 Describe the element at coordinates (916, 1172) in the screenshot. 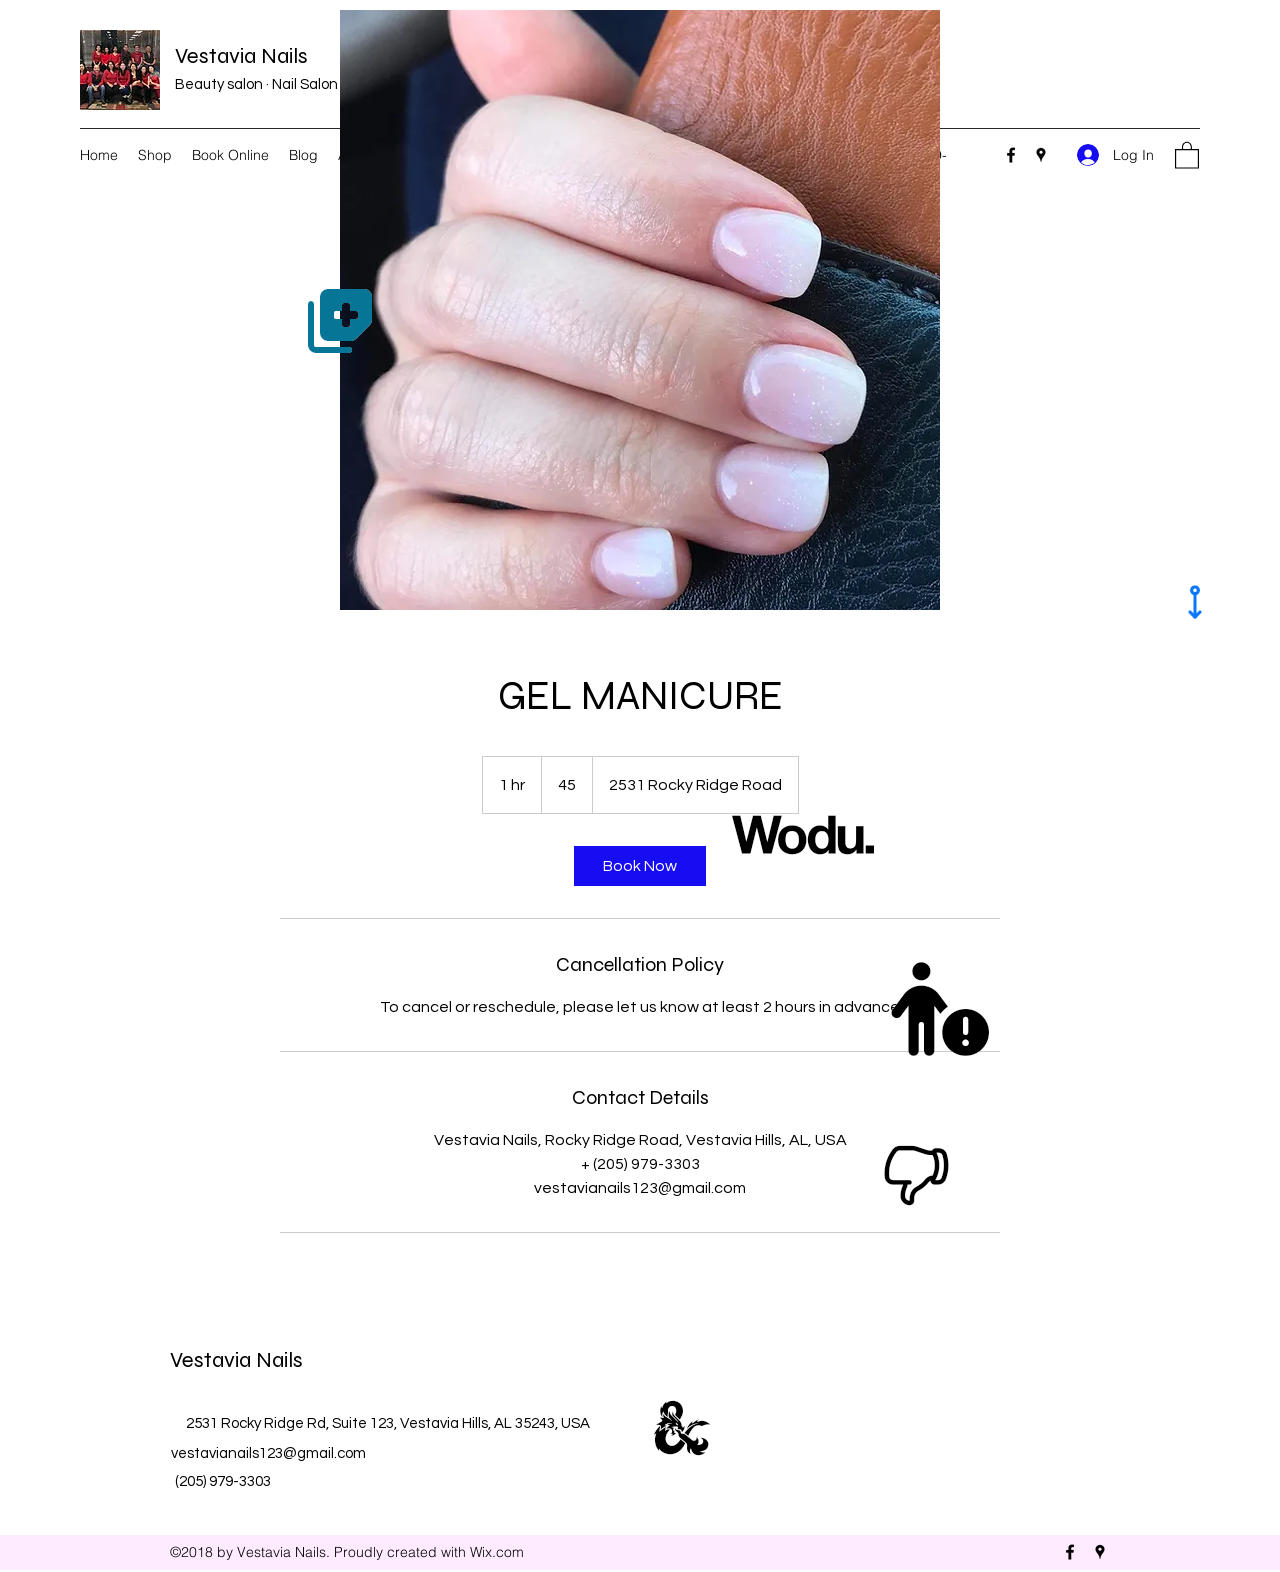

I see `dislike or downvote content` at that location.